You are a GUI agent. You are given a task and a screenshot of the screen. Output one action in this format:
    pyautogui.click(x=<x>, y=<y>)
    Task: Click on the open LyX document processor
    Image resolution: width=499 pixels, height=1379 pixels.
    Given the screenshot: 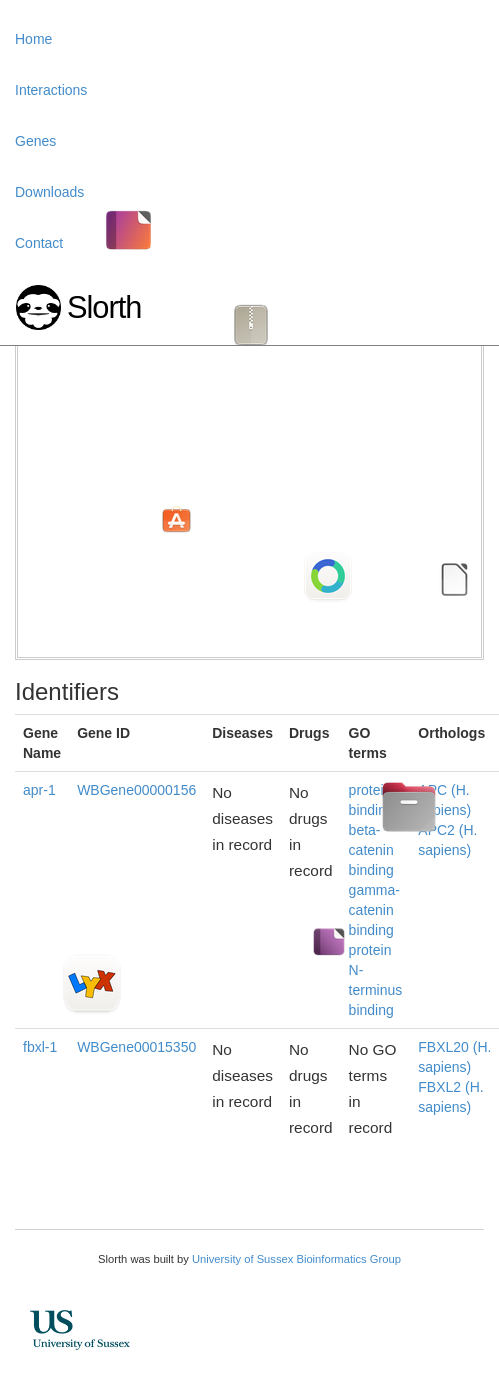 What is the action you would take?
    pyautogui.click(x=92, y=983)
    